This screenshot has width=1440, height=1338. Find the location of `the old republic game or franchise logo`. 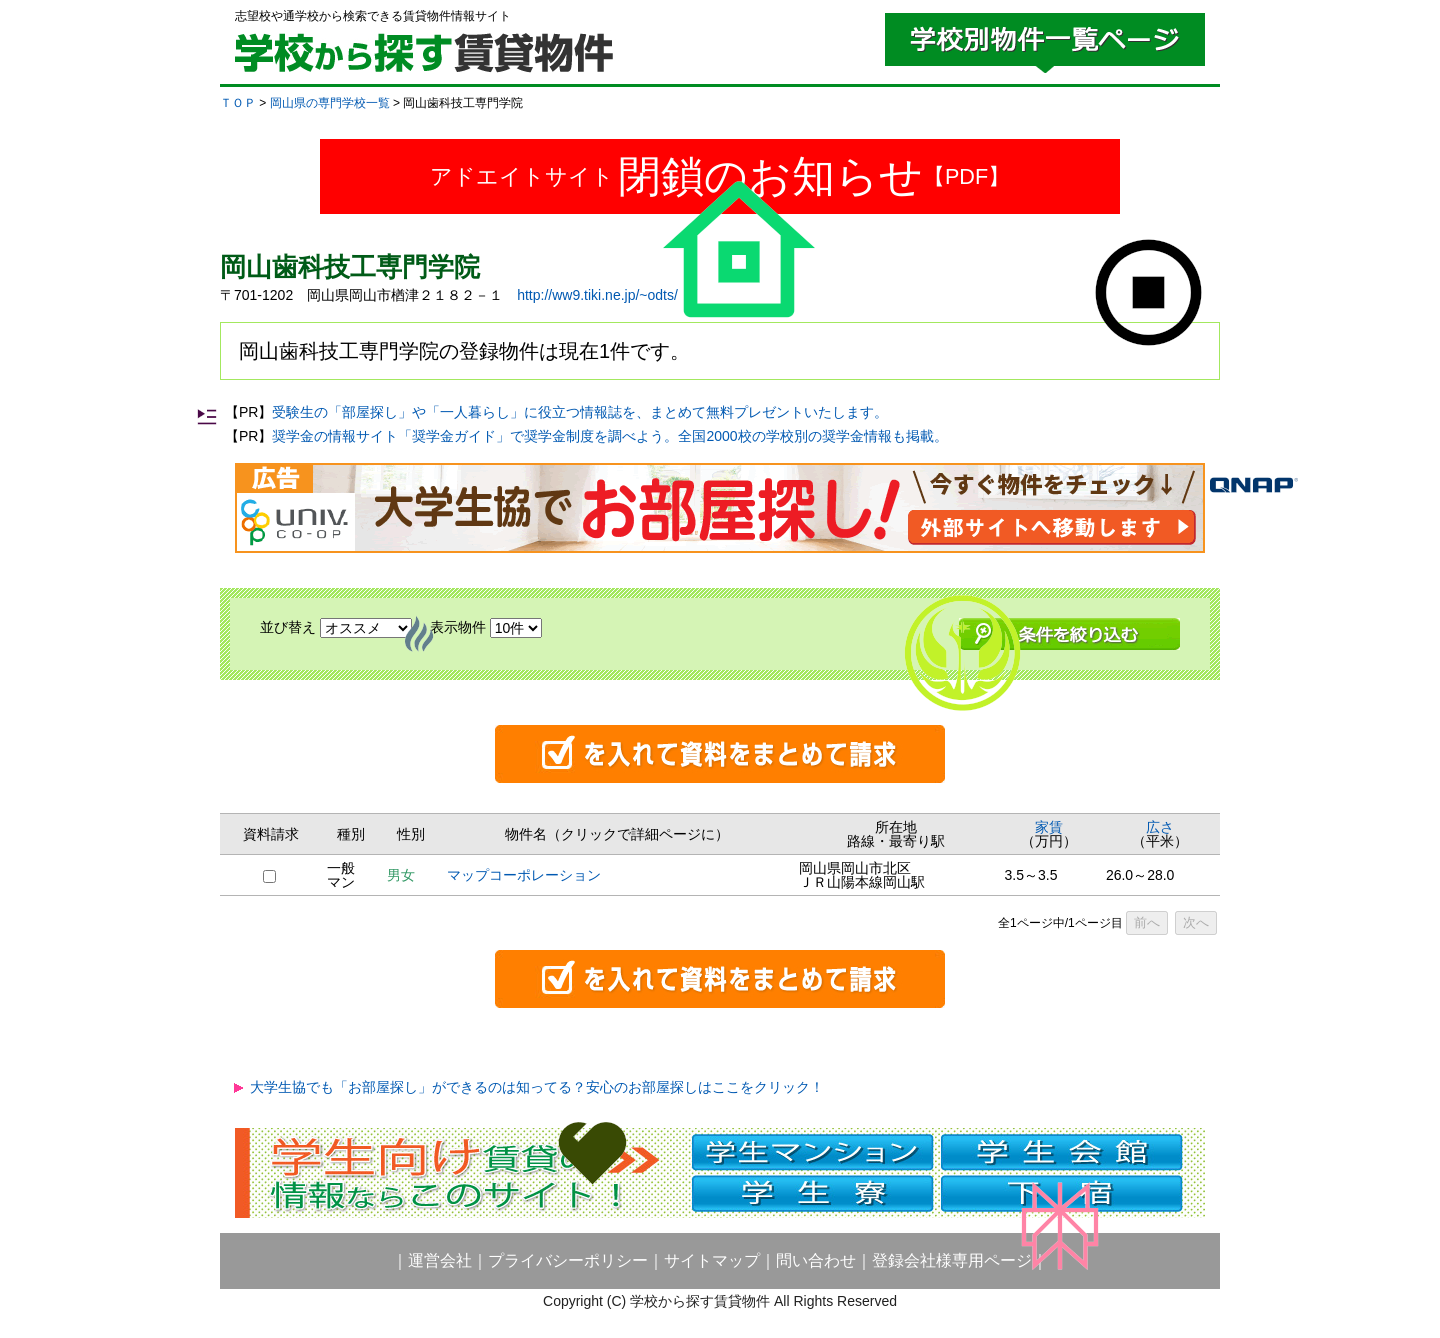

the old republic game or franchise logo is located at coordinates (962, 652).